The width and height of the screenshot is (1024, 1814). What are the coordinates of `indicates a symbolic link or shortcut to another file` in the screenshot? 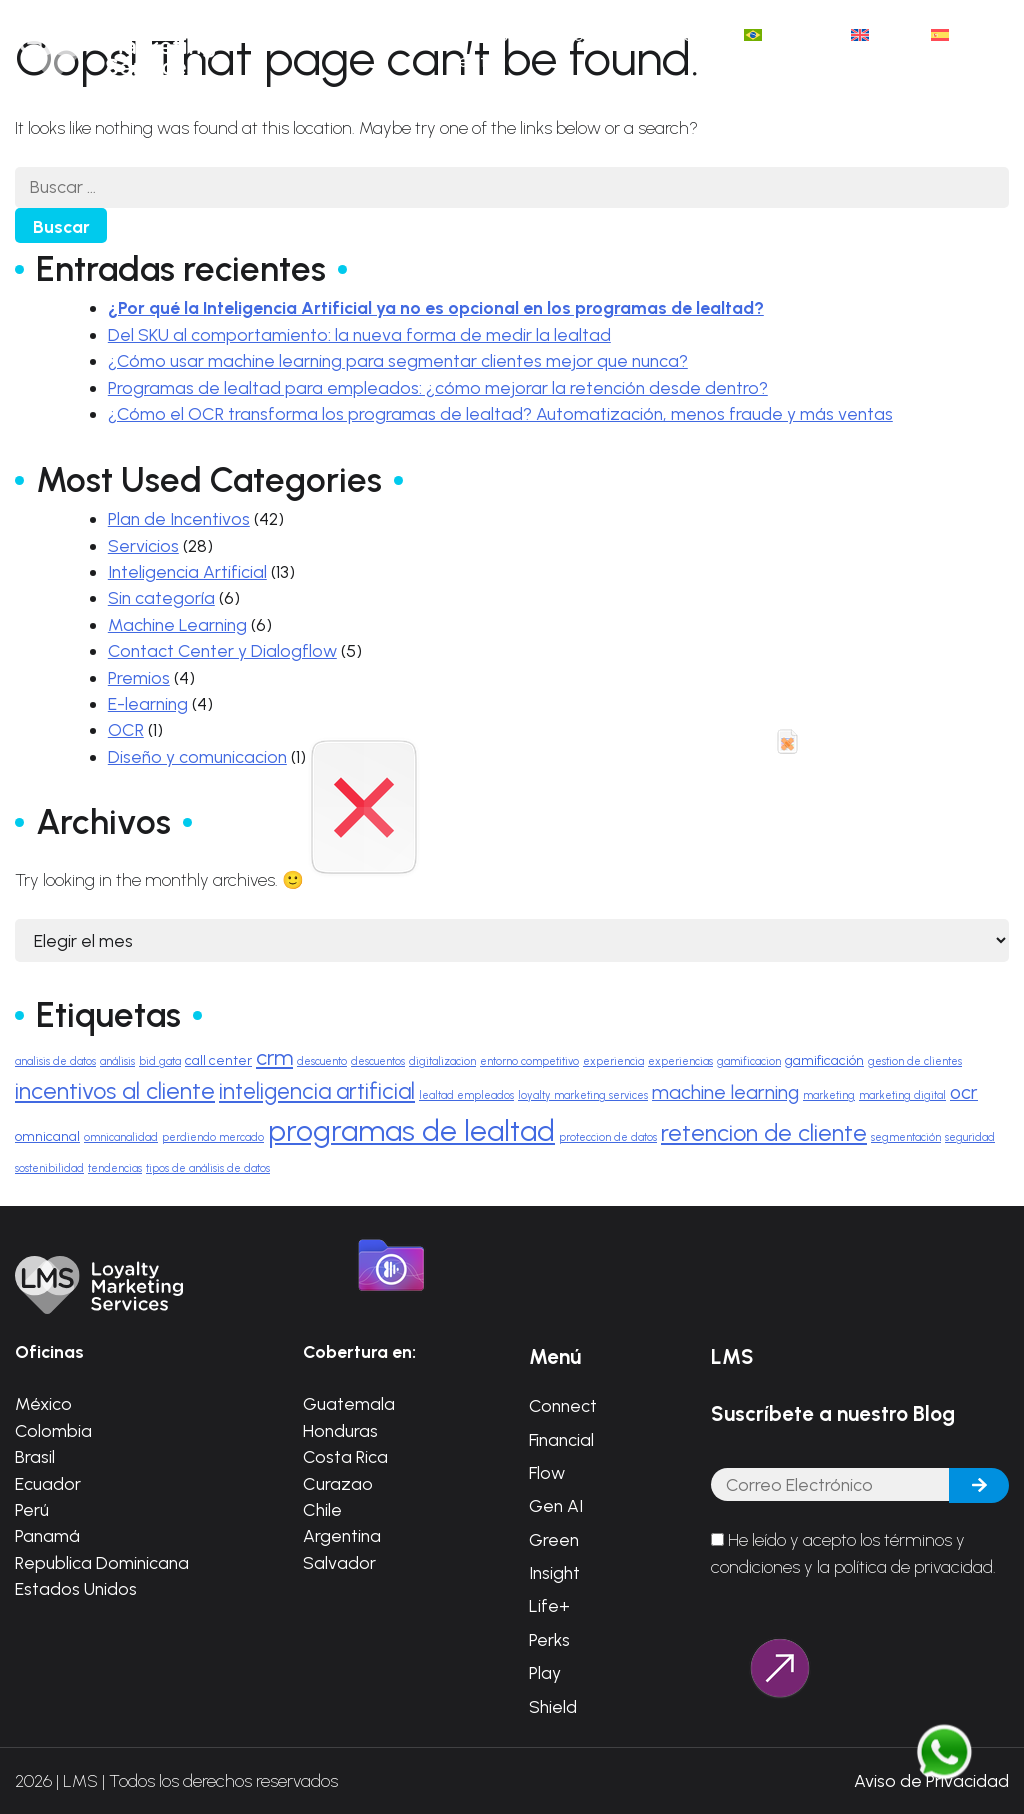 It's located at (780, 1668).